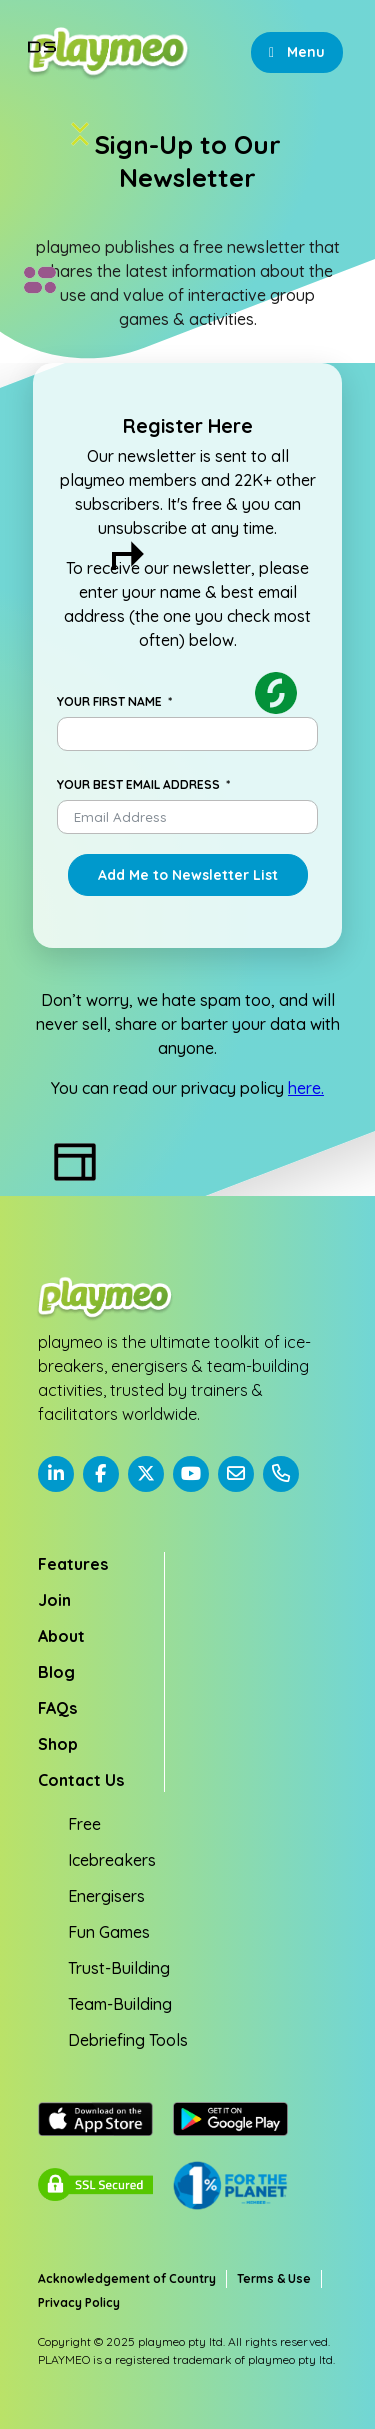 This screenshot has height=2429, width=375. Describe the element at coordinates (40, 280) in the screenshot. I see `fonoma app or service logo` at that location.